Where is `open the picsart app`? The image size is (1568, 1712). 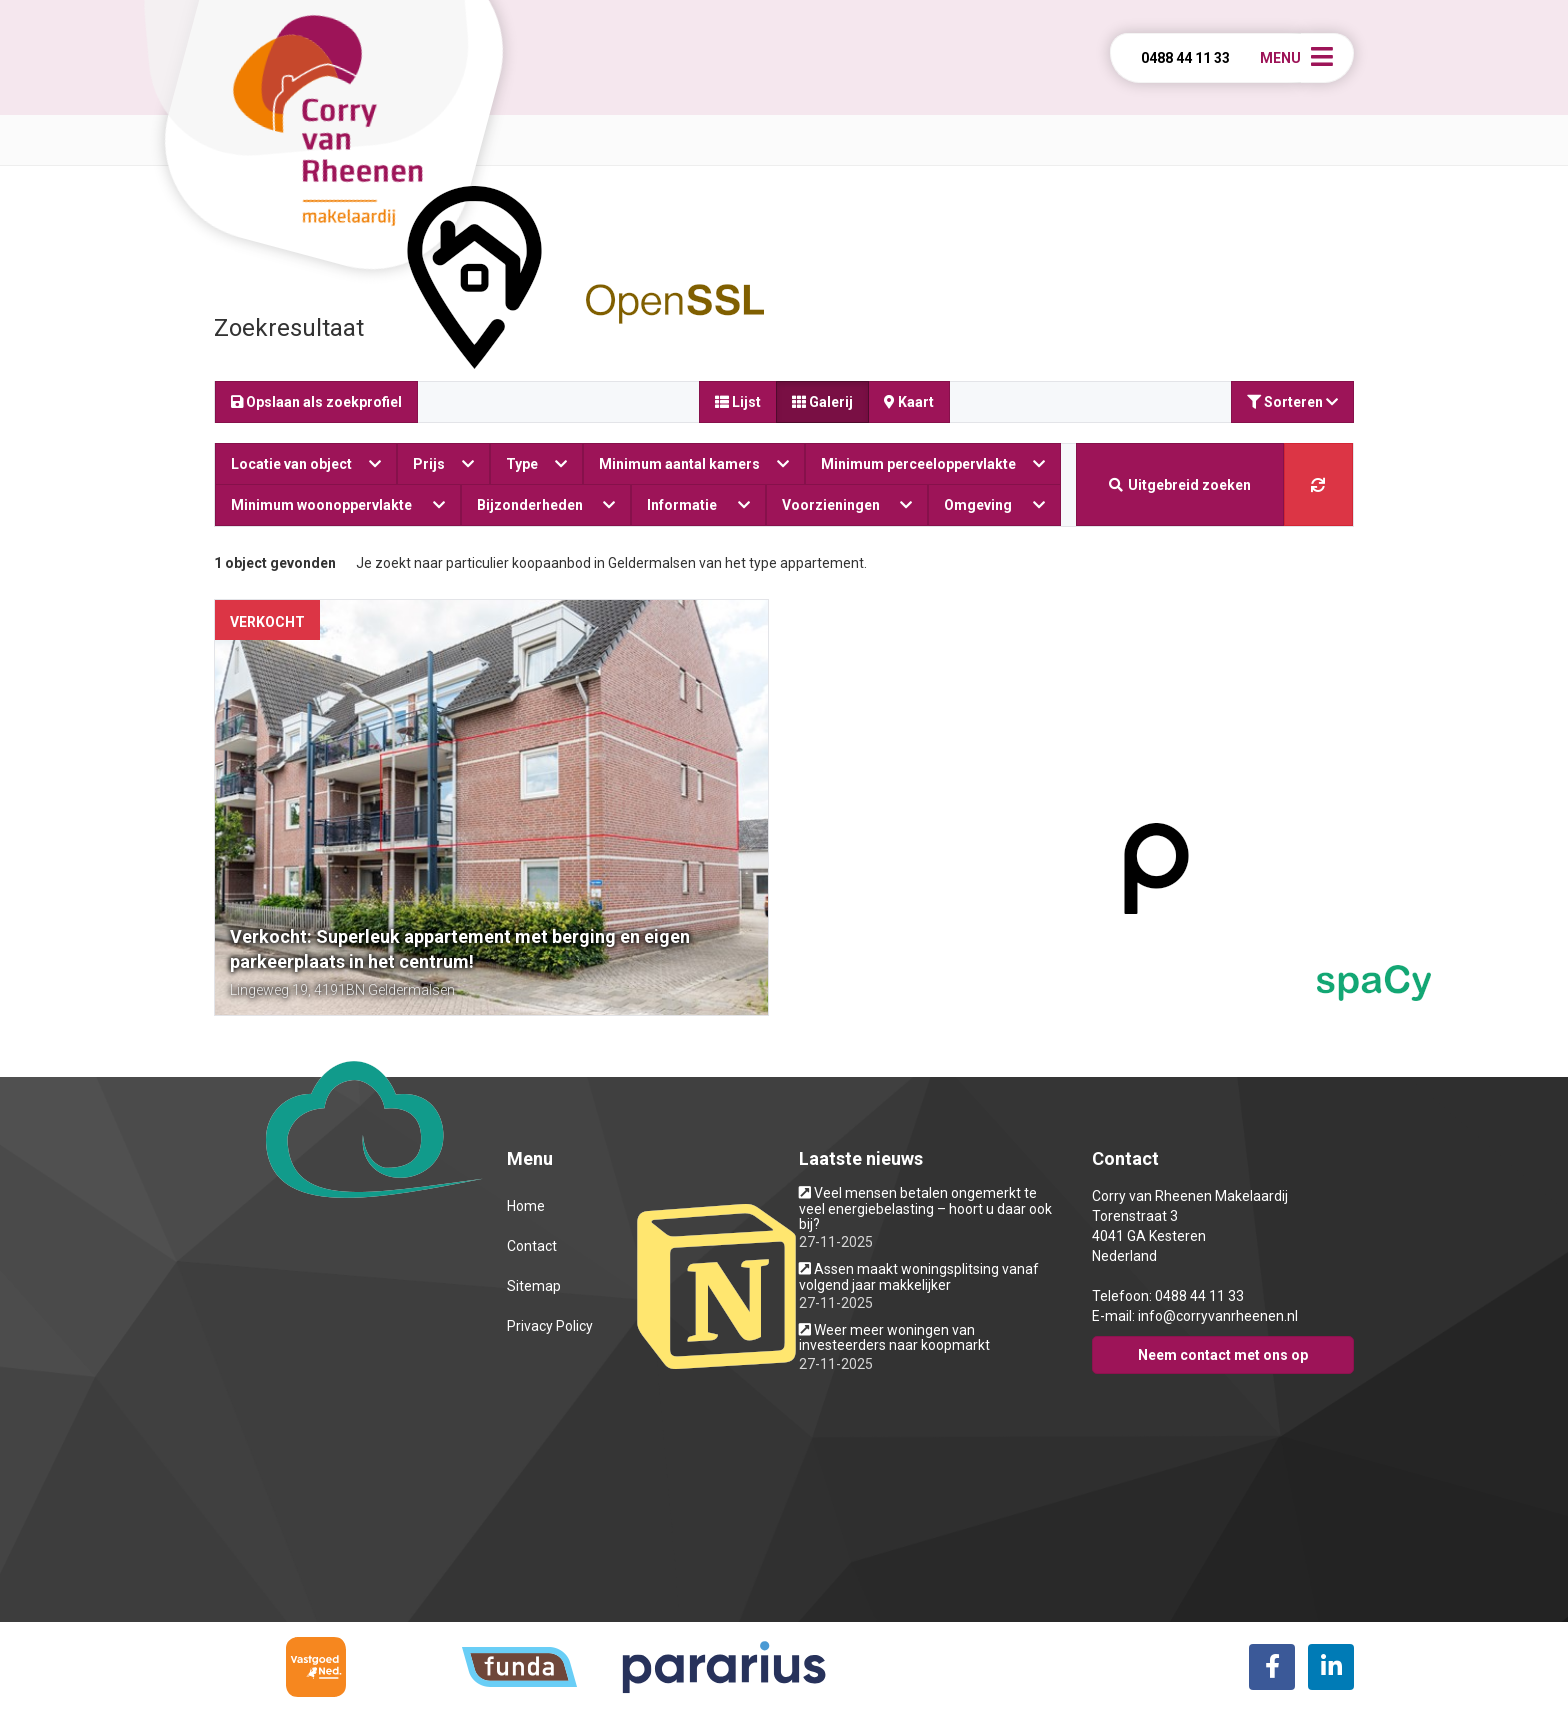
open the picsart app is located at coordinates (1156, 868).